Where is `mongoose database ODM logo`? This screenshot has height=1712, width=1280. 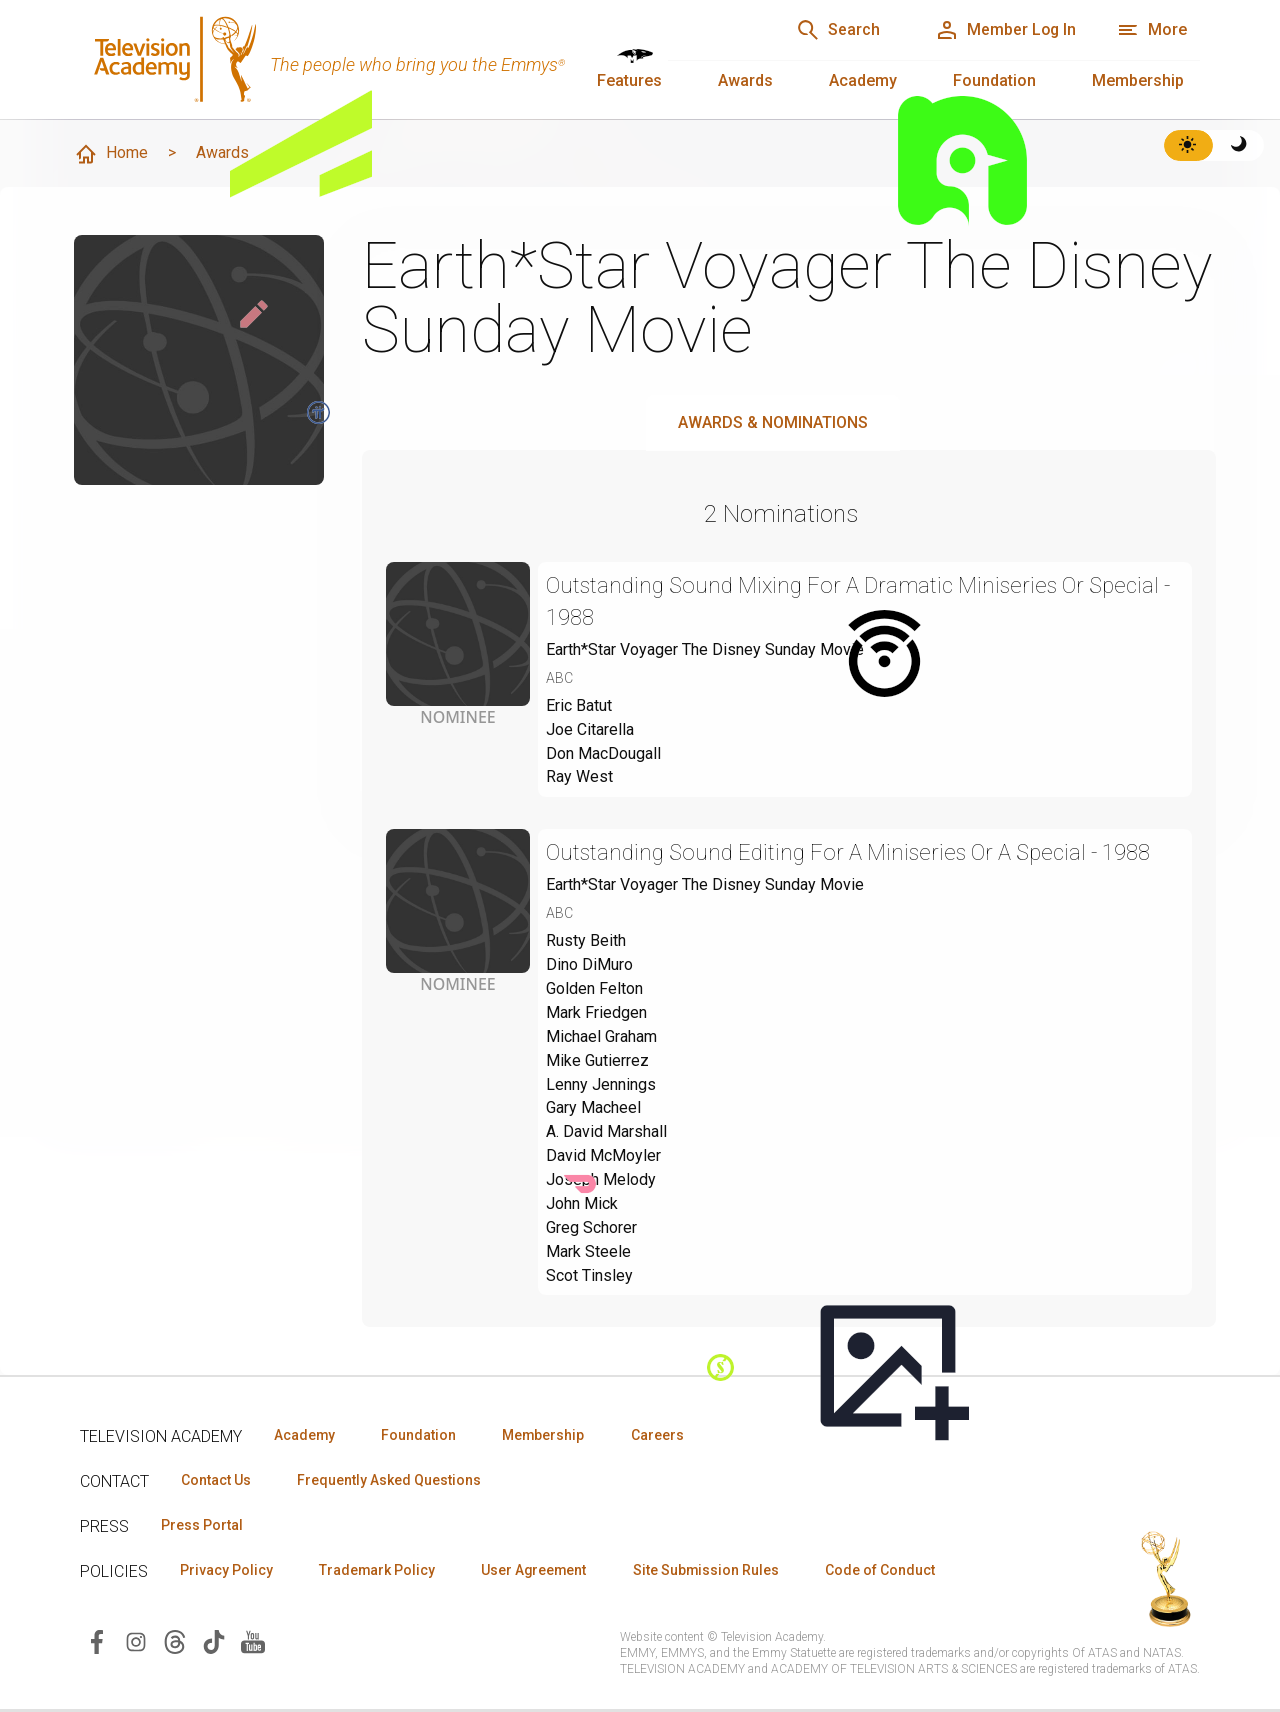 mongoose database ODM logo is located at coordinates (635, 56).